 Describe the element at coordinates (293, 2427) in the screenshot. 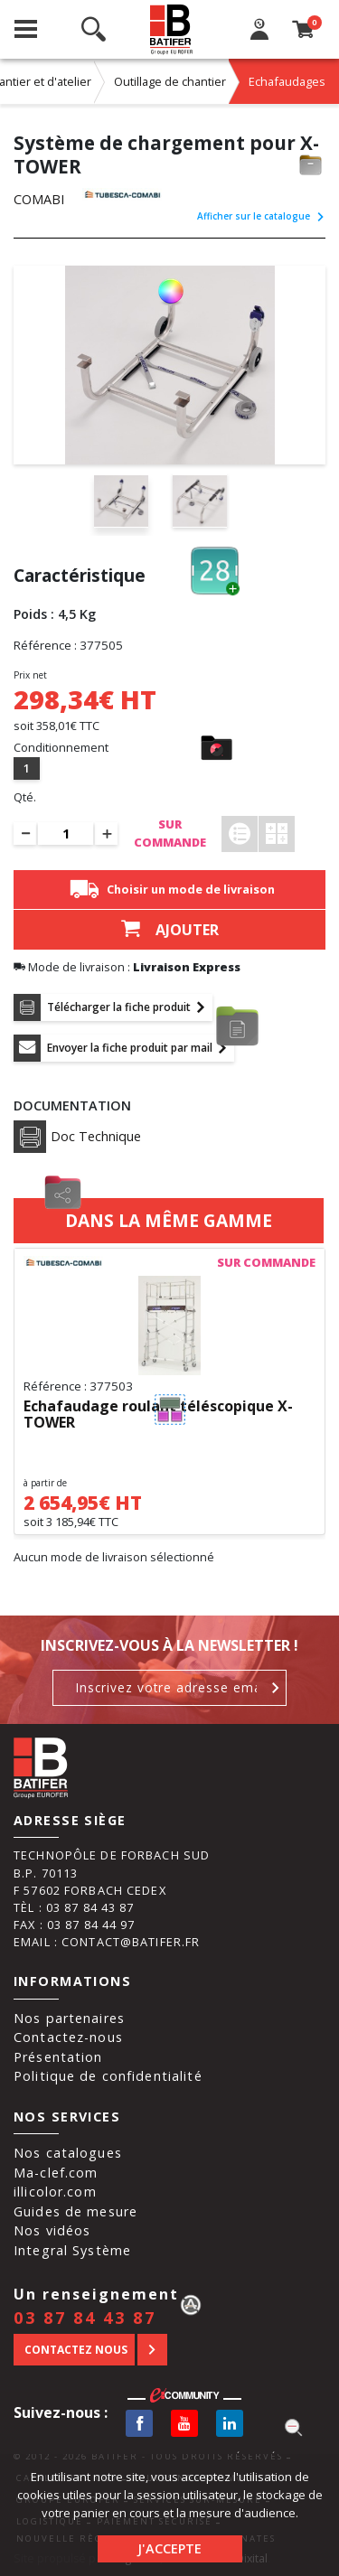

I see `zoom out to see more content` at that location.